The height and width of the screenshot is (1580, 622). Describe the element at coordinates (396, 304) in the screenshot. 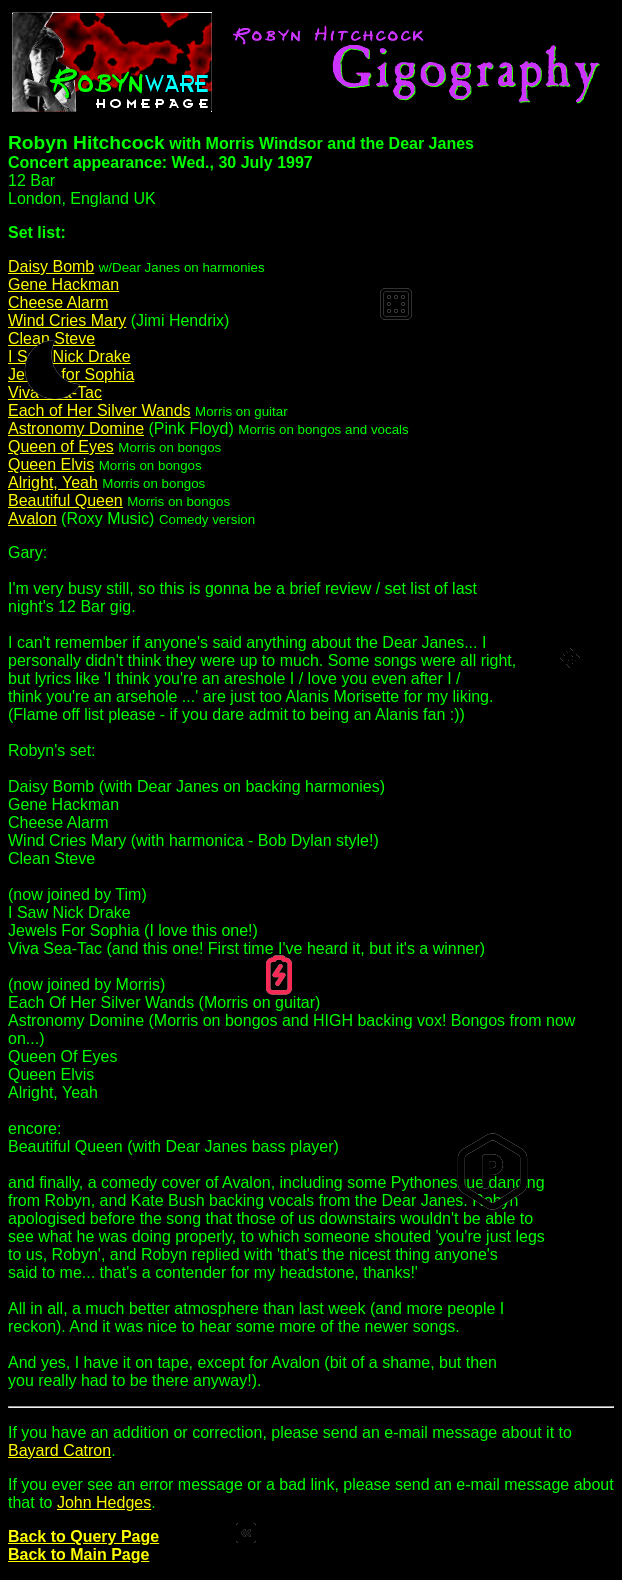

I see `adjust padding or spacing within a container` at that location.